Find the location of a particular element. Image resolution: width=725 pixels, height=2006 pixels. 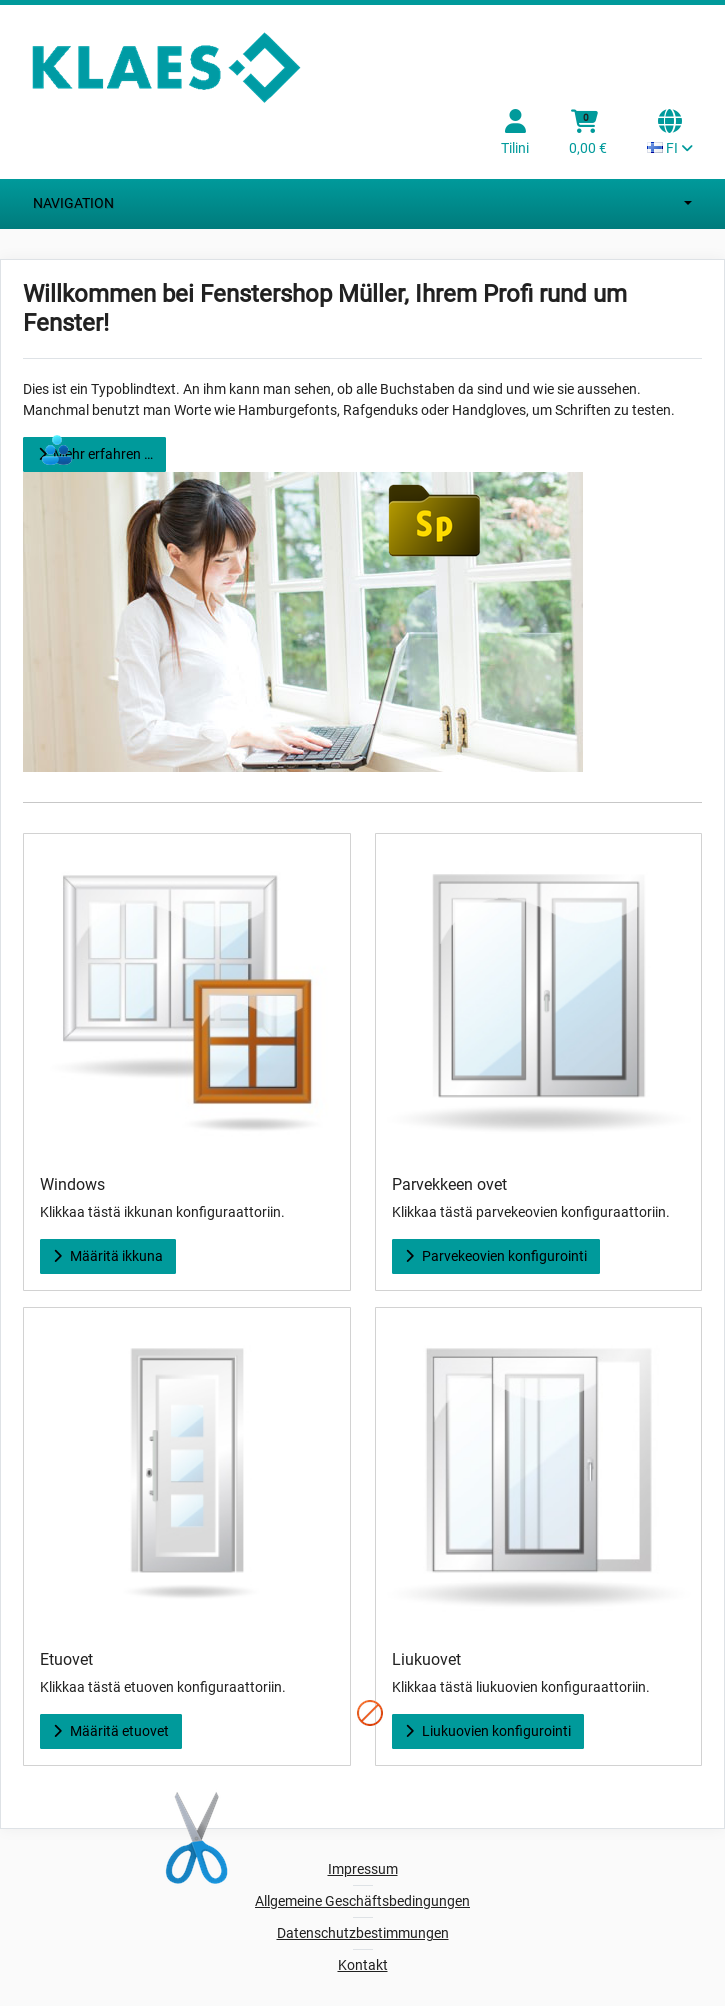

open folder containing adobe spark projects is located at coordinates (434, 523).